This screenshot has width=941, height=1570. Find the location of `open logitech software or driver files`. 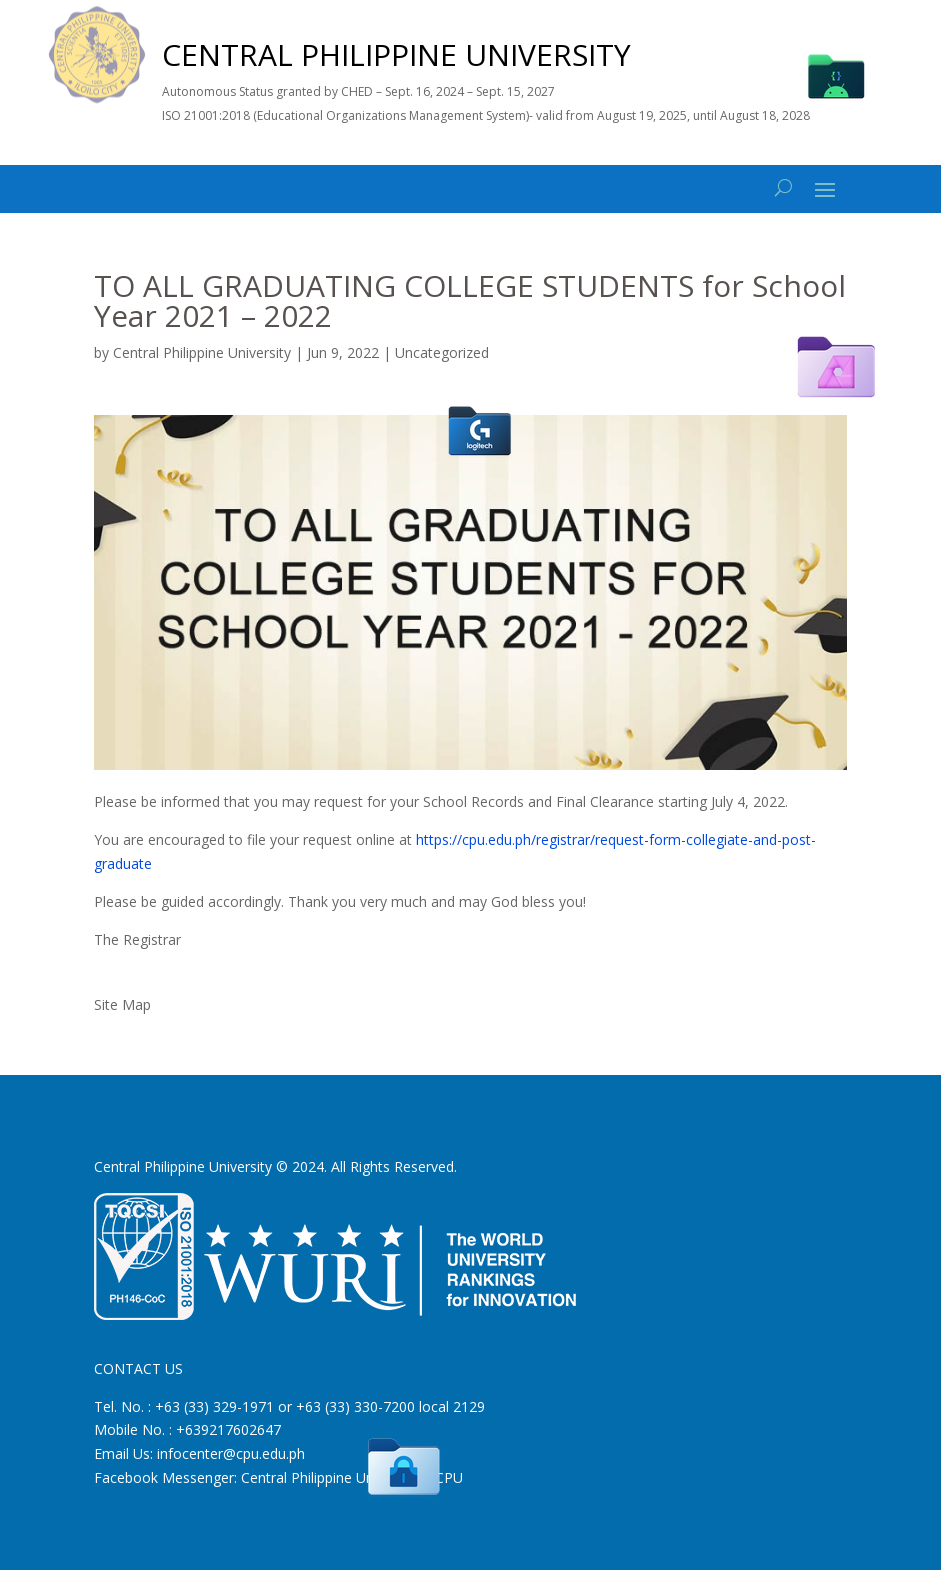

open logitech software or driver files is located at coordinates (479, 432).